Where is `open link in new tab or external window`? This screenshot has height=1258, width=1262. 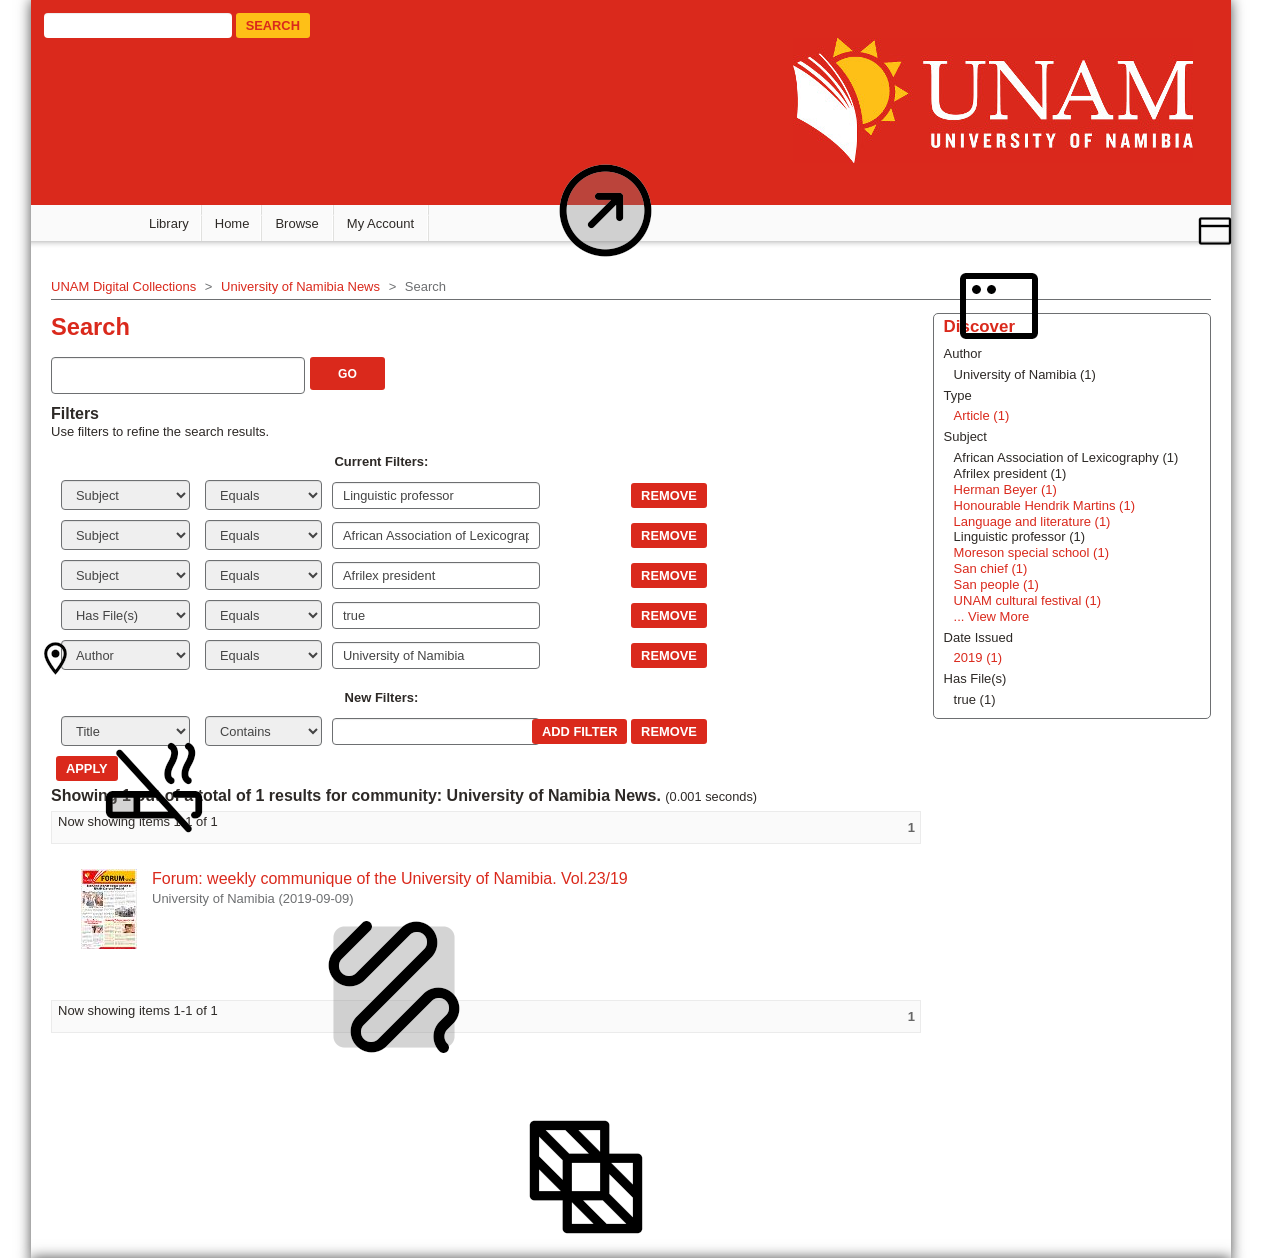 open link in new tab or external window is located at coordinates (605, 210).